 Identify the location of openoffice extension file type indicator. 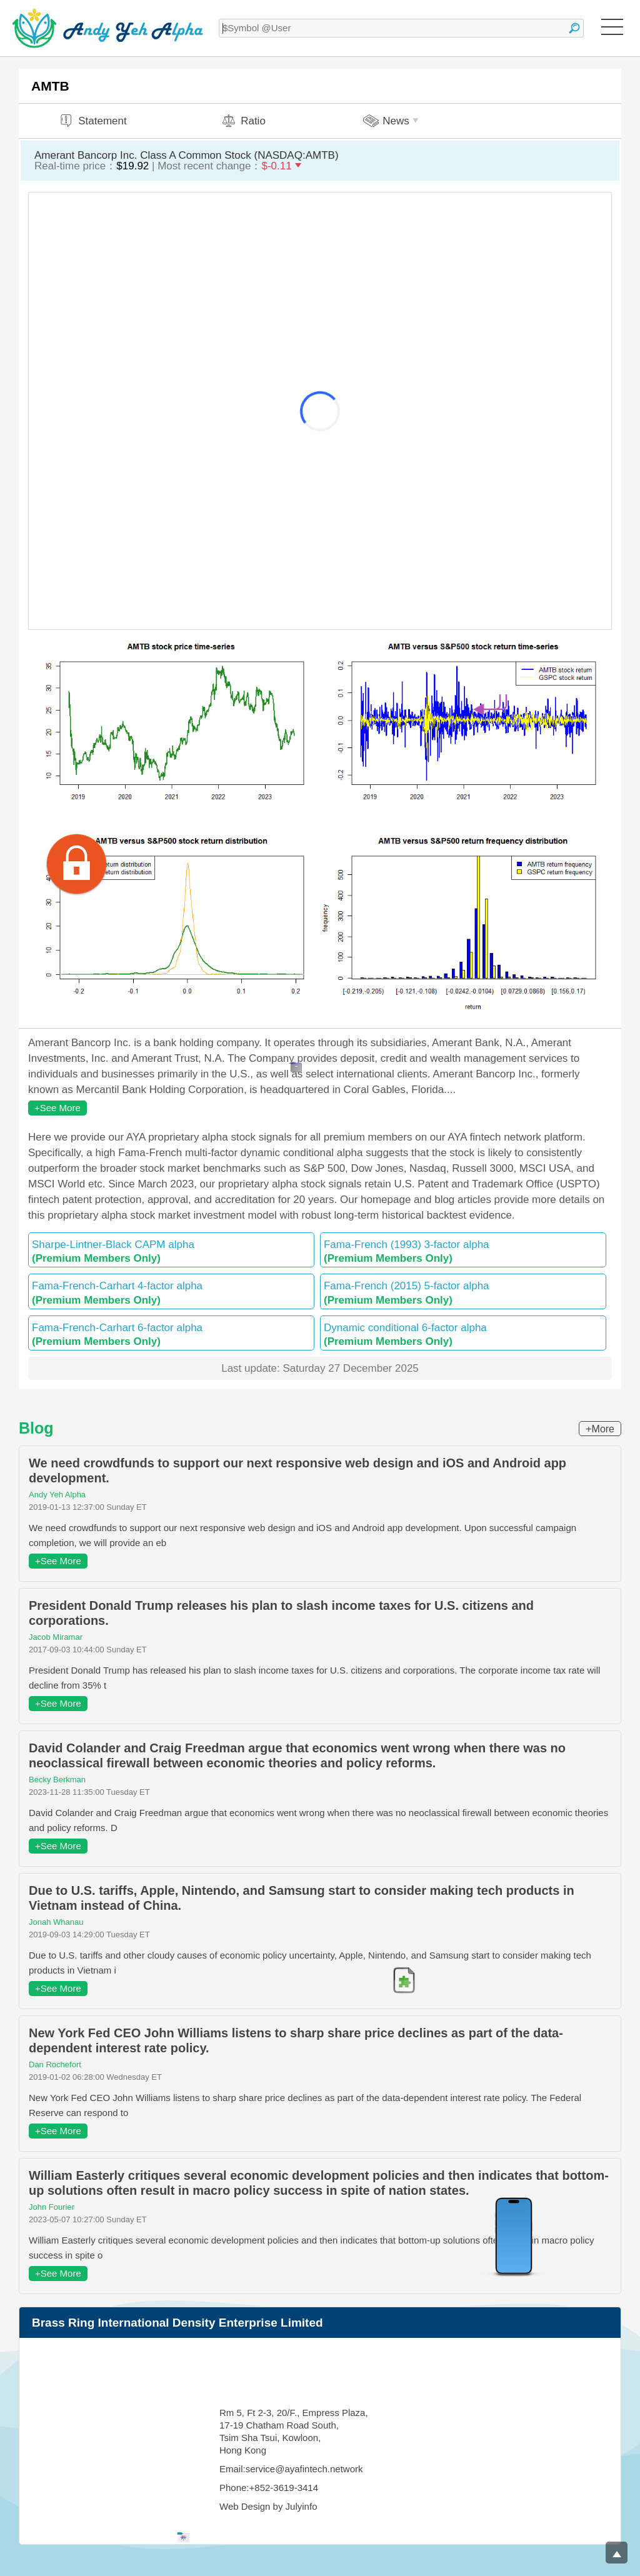
(404, 1980).